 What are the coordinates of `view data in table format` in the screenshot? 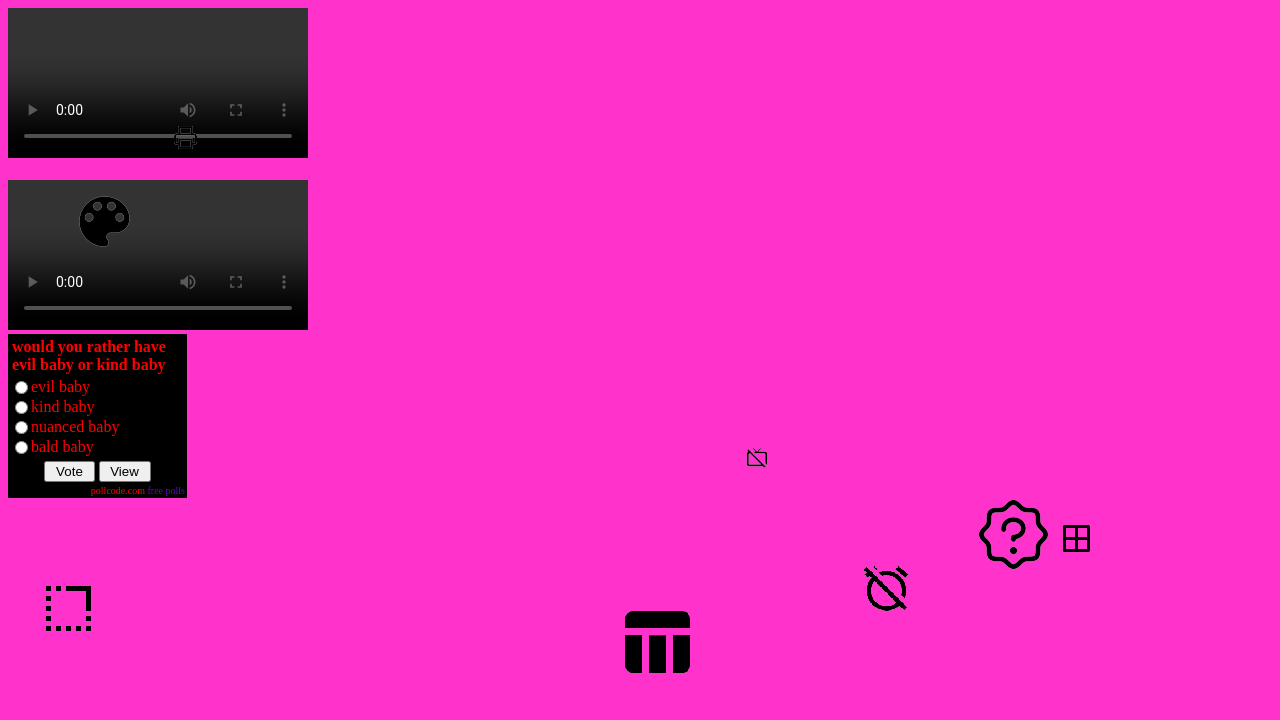 It's located at (656, 642).